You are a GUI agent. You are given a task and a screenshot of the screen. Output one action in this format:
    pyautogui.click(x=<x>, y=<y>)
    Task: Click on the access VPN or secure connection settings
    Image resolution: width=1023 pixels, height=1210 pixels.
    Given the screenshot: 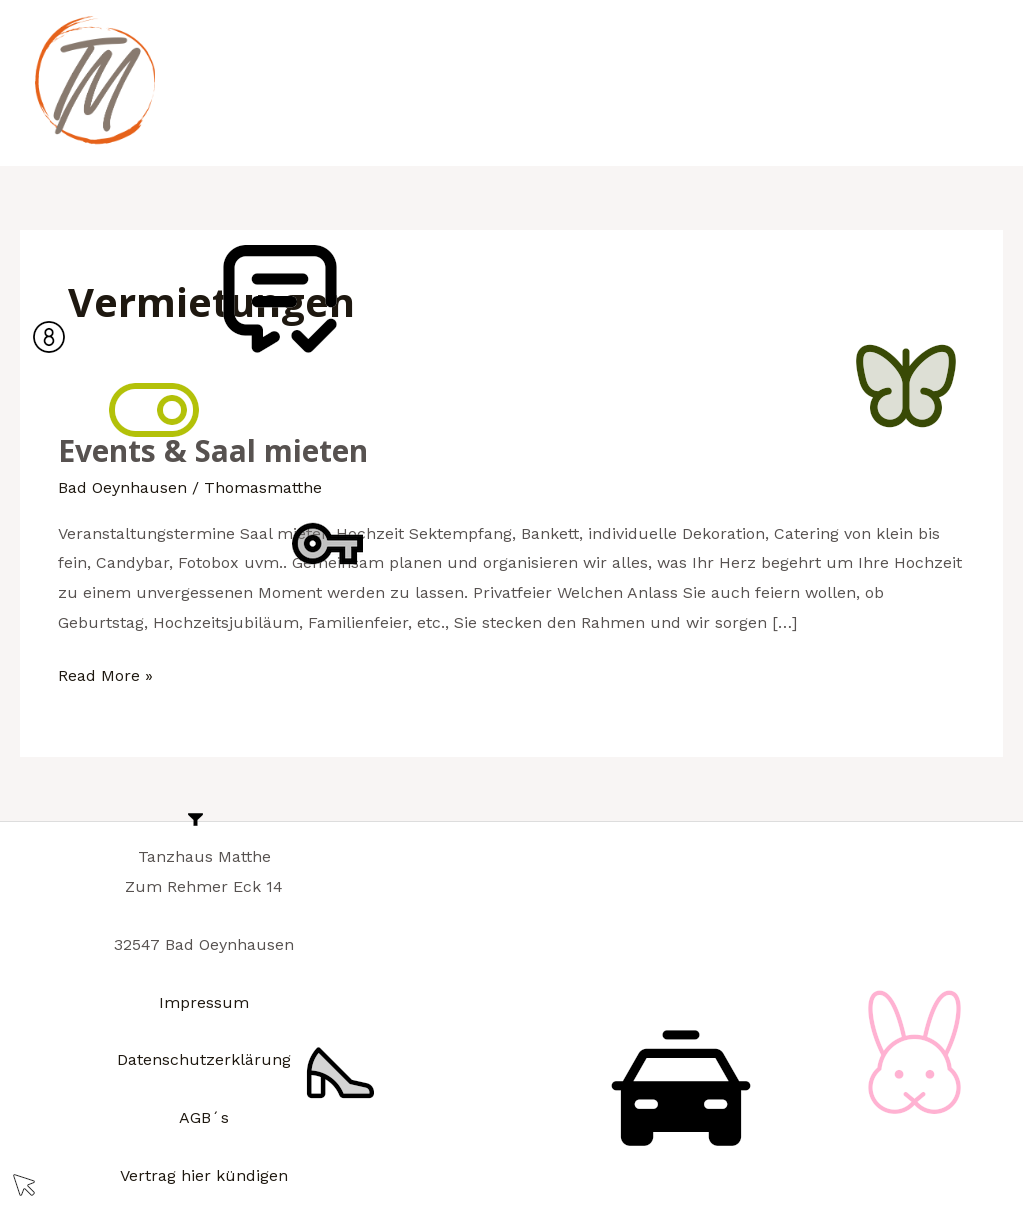 What is the action you would take?
    pyautogui.click(x=327, y=543)
    